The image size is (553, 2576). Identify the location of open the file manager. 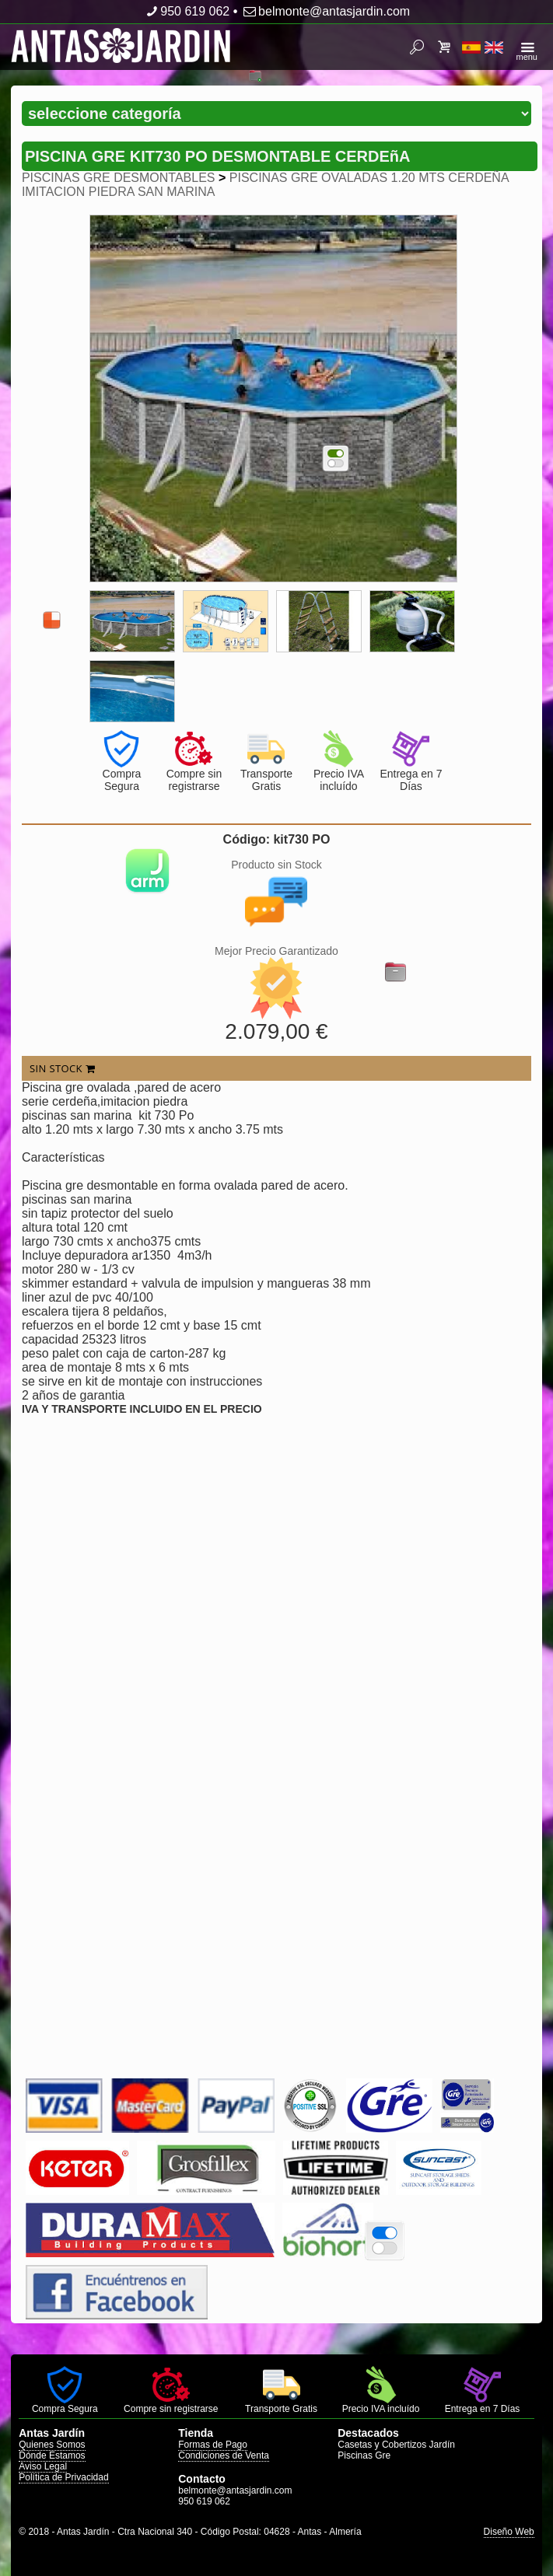
(395, 971).